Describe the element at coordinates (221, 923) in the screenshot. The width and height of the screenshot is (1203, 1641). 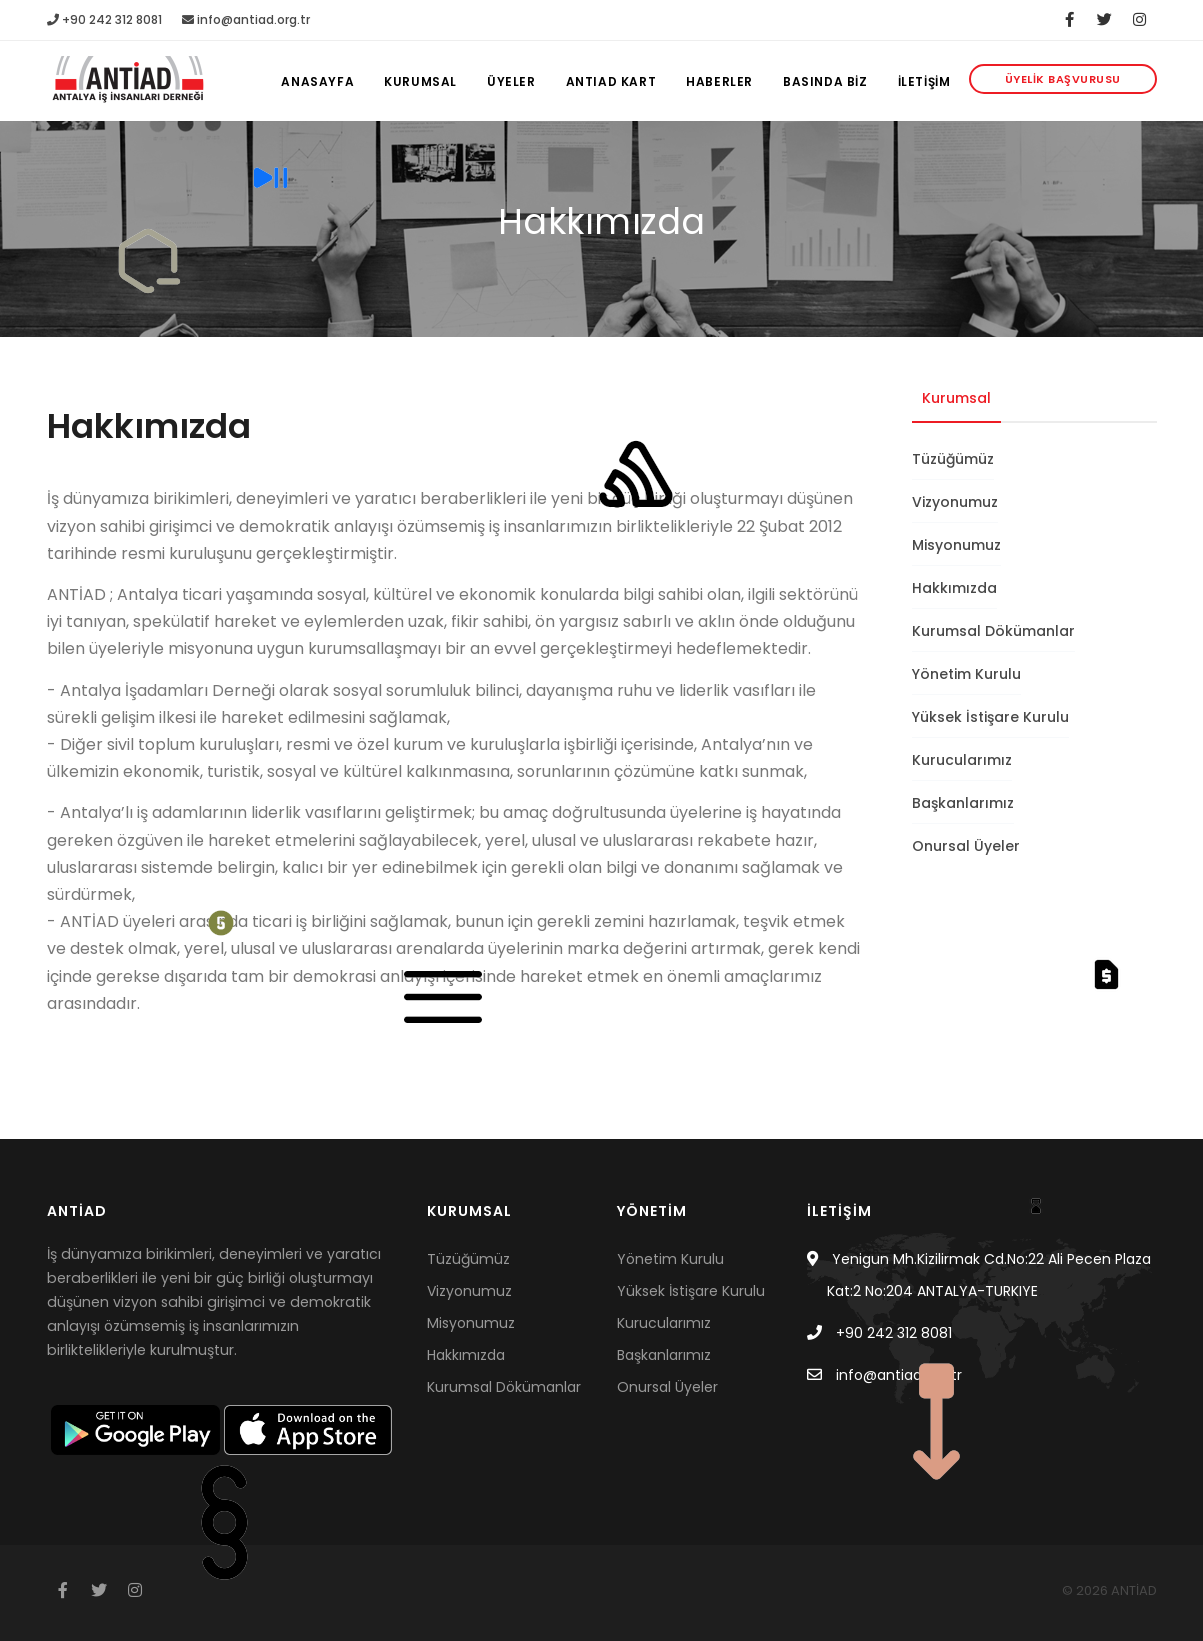
I see `indicates step 5 in a multi-step process` at that location.